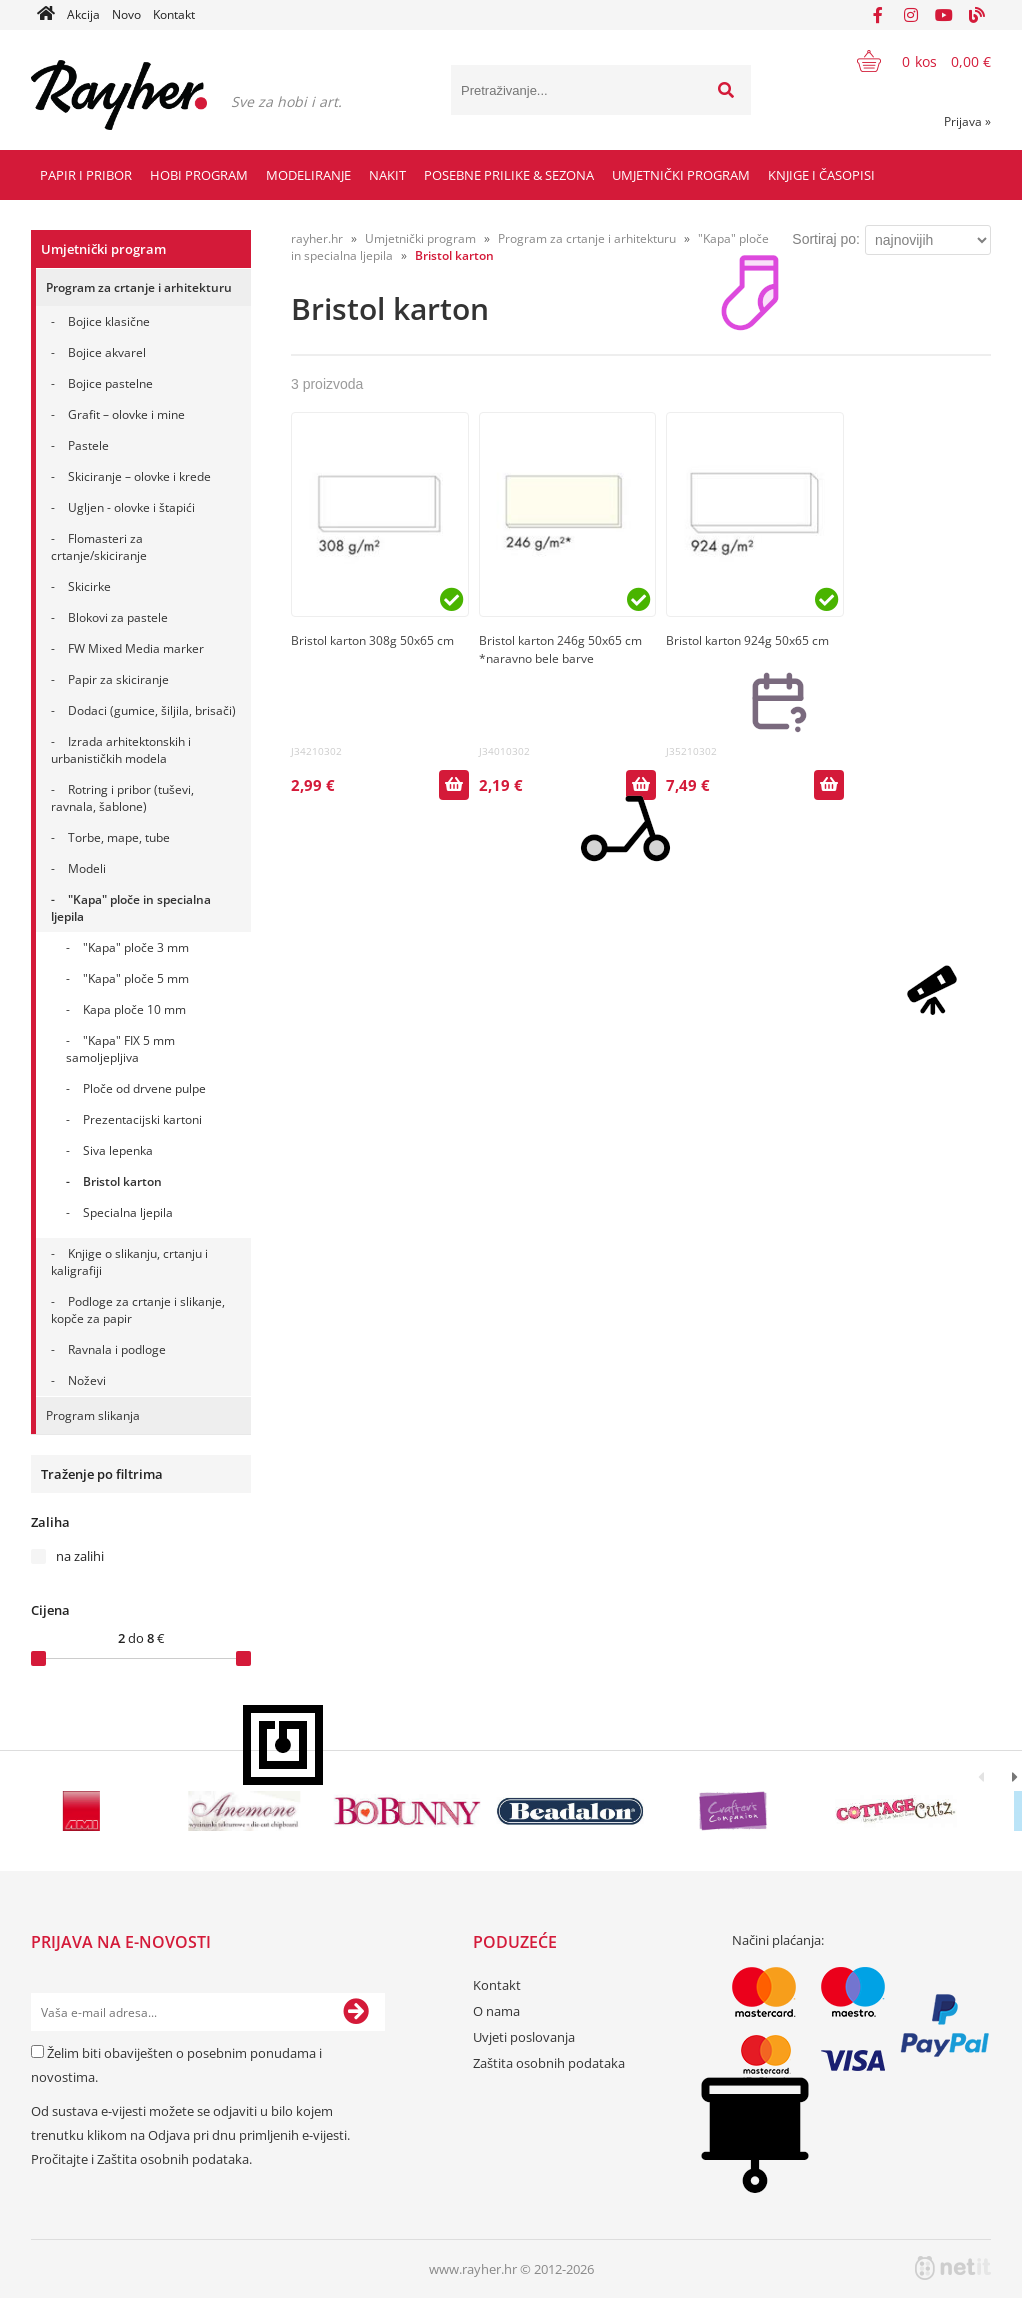 The height and width of the screenshot is (2298, 1022). What do you see at coordinates (932, 990) in the screenshot?
I see `explore or discover new content` at bounding box center [932, 990].